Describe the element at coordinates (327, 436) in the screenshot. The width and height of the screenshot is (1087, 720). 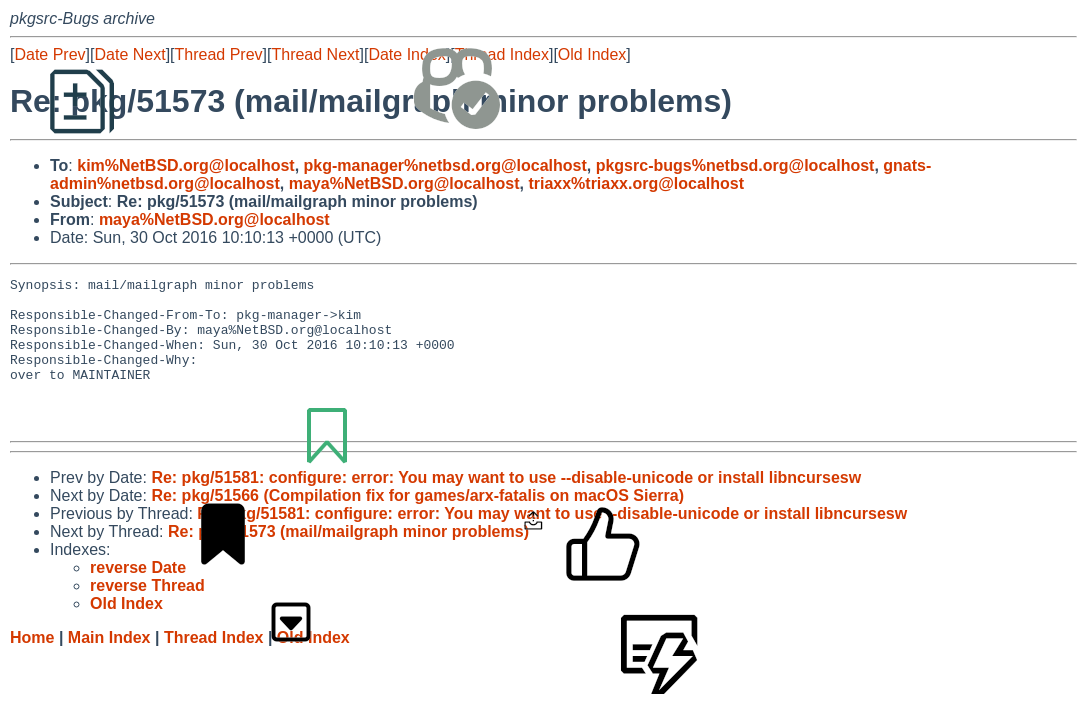
I see `bookmark this item for later` at that location.